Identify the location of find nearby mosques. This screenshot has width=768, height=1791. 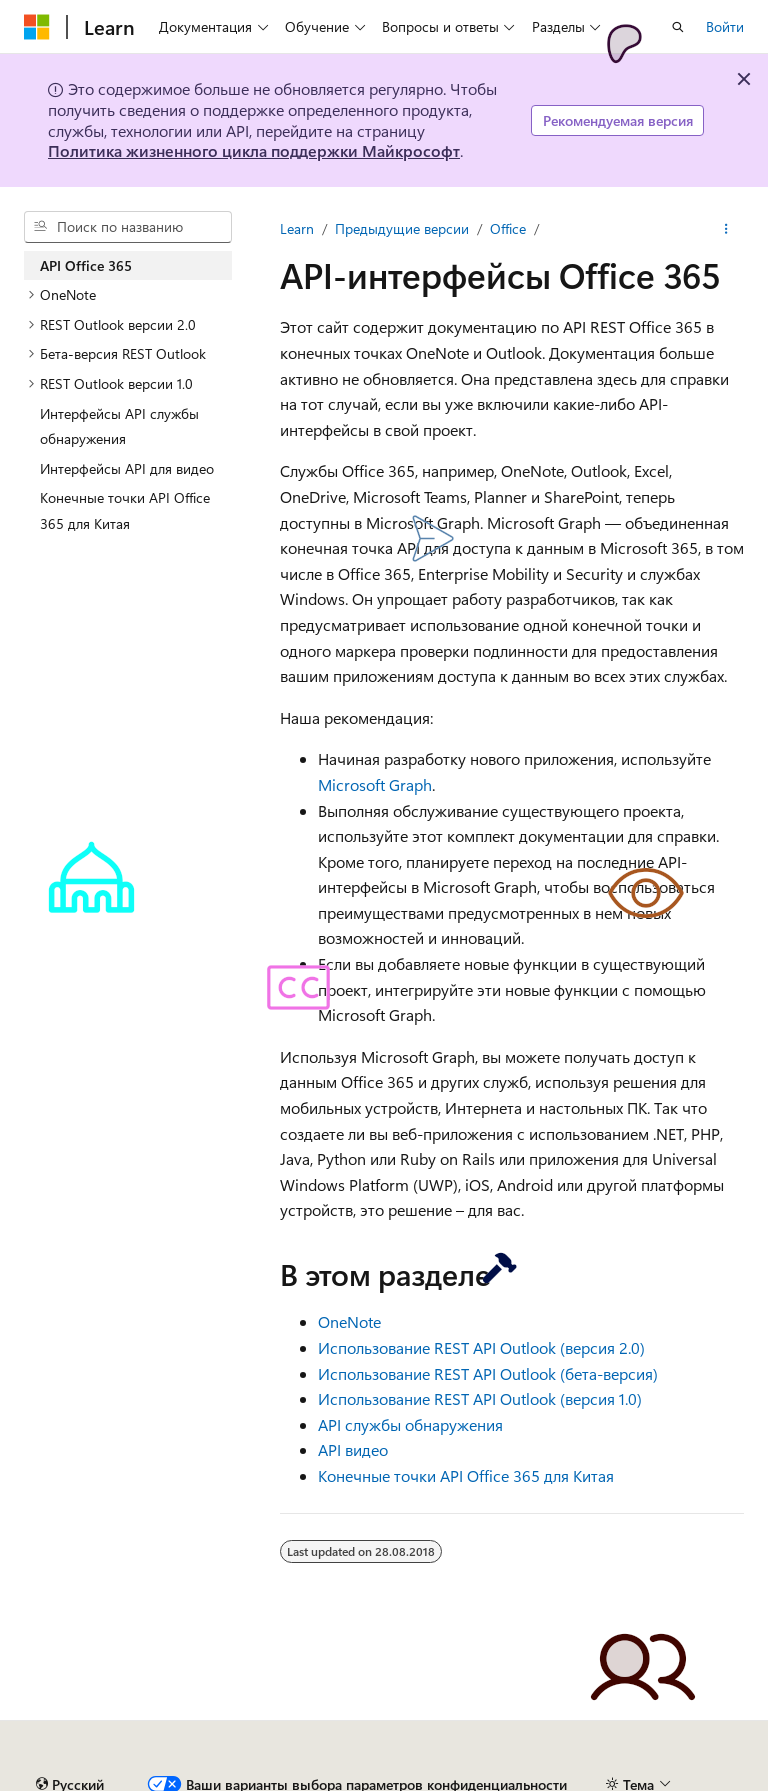
(91, 881).